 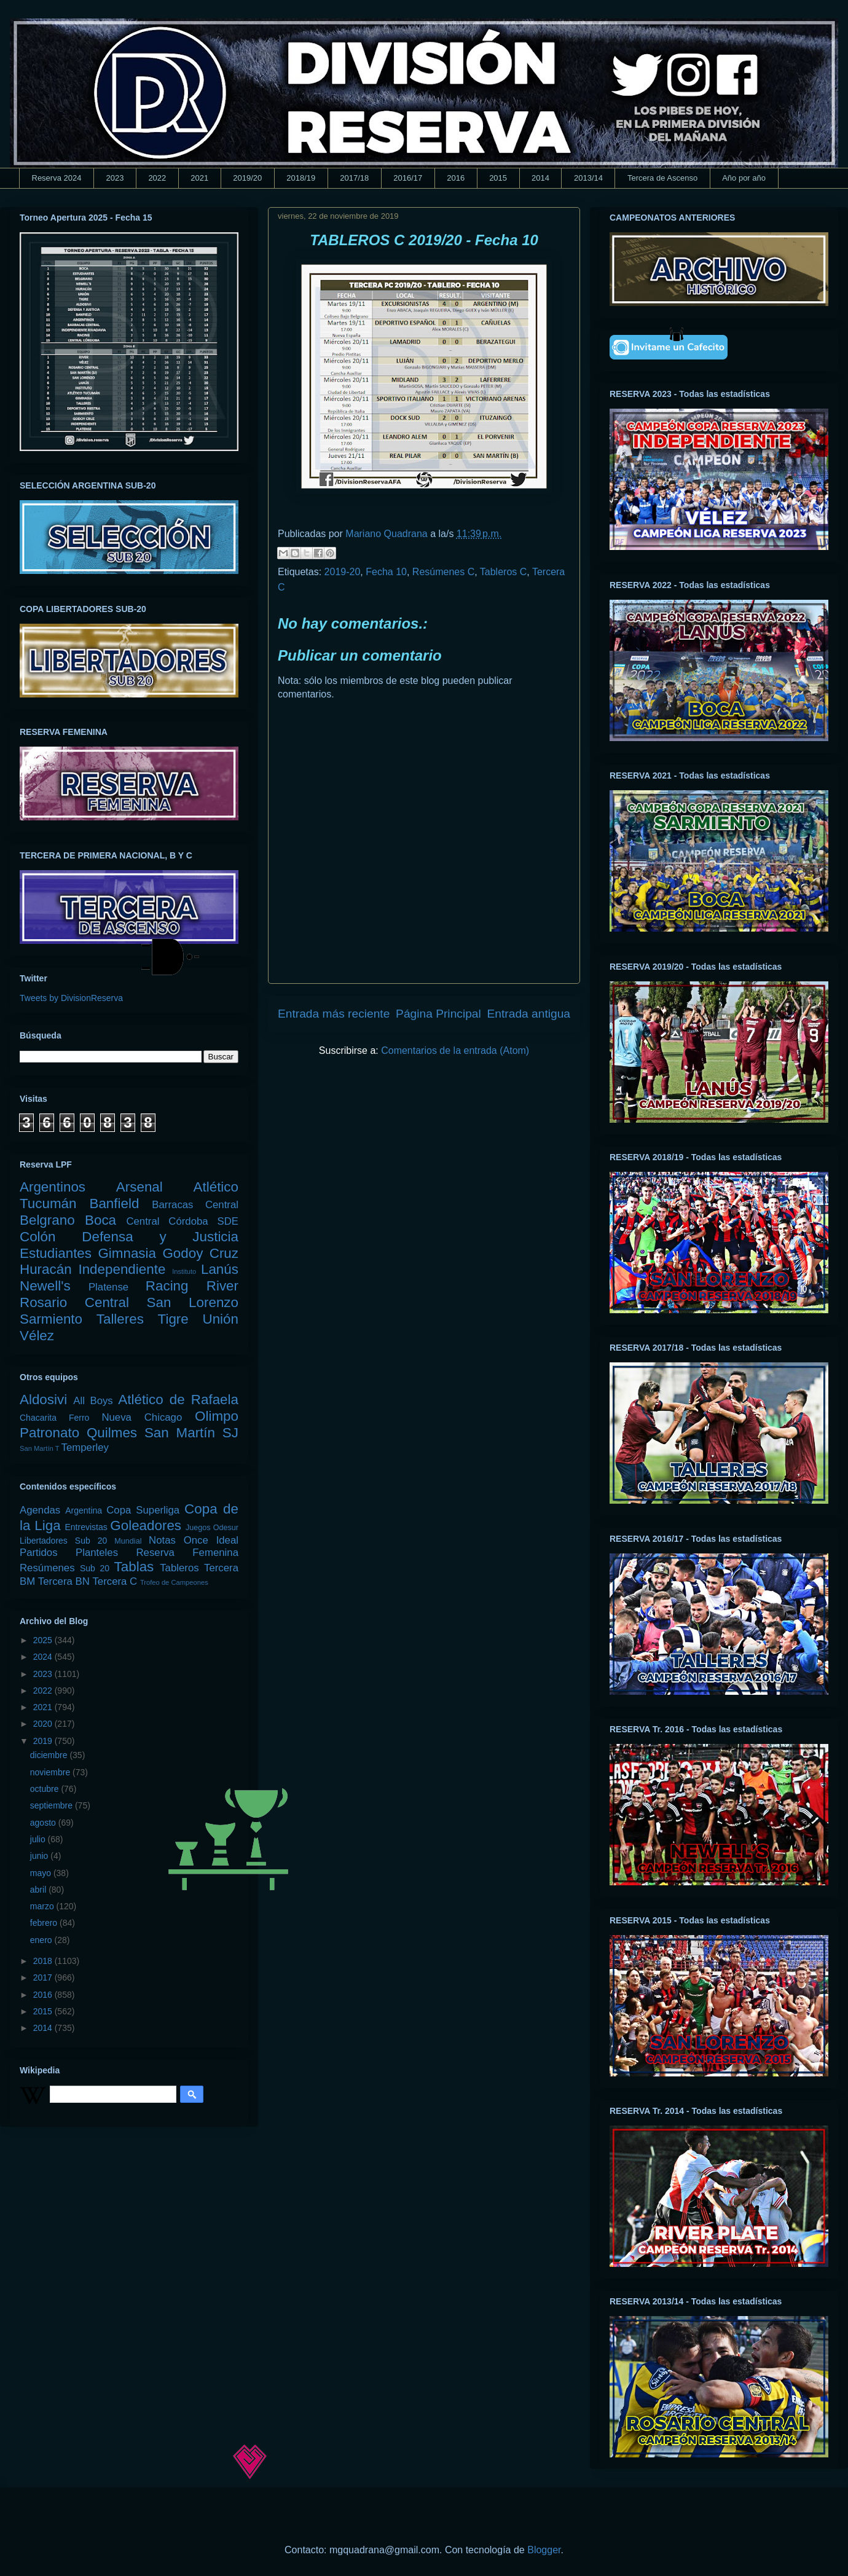 What do you see at coordinates (228, 1836) in the screenshot?
I see `view your achievements and awards` at bounding box center [228, 1836].